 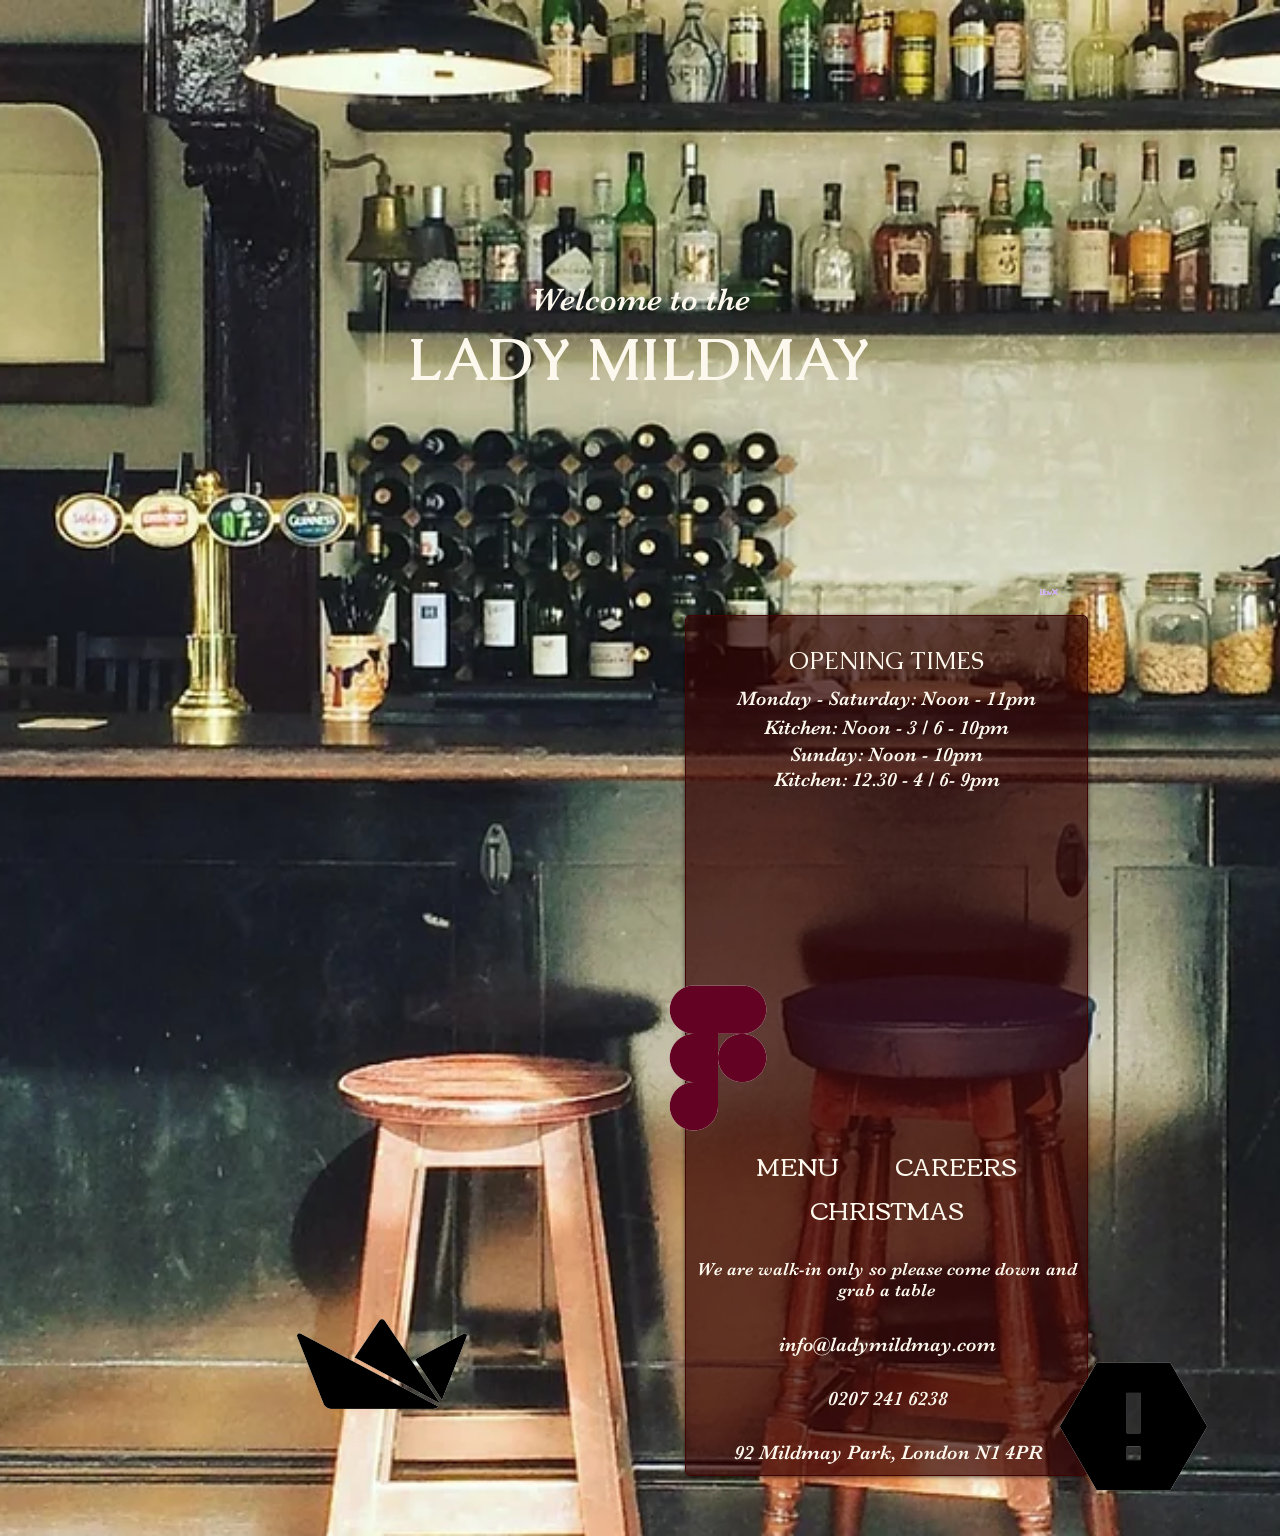 What do you see at coordinates (382, 1364) in the screenshot?
I see `open streamlit application` at bounding box center [382, 1364].